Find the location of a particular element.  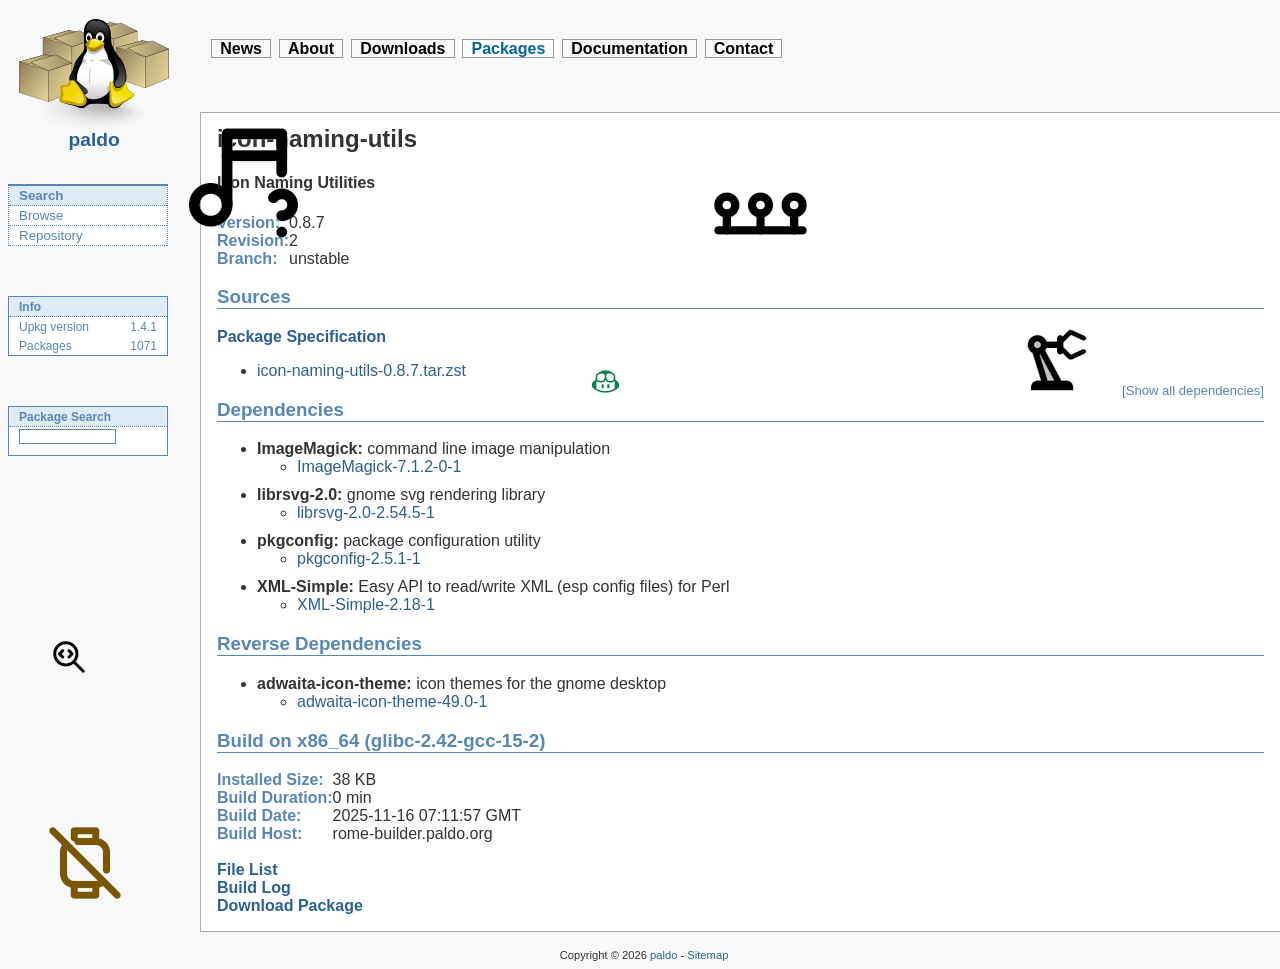

view bus network topology is located at coordinates (760, 213).